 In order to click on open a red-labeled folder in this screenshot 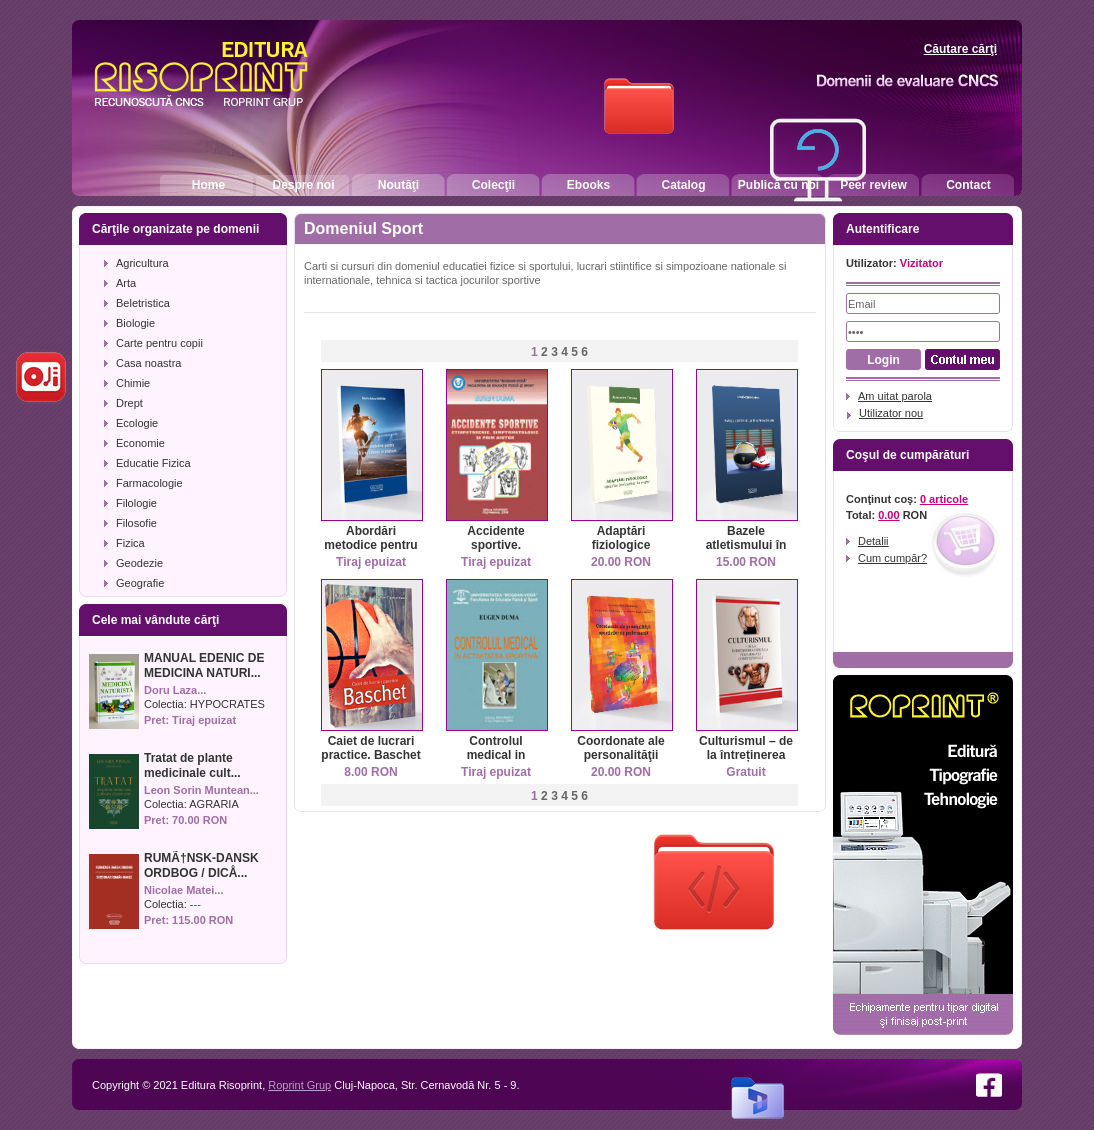, I will do `click(639, 106)`.